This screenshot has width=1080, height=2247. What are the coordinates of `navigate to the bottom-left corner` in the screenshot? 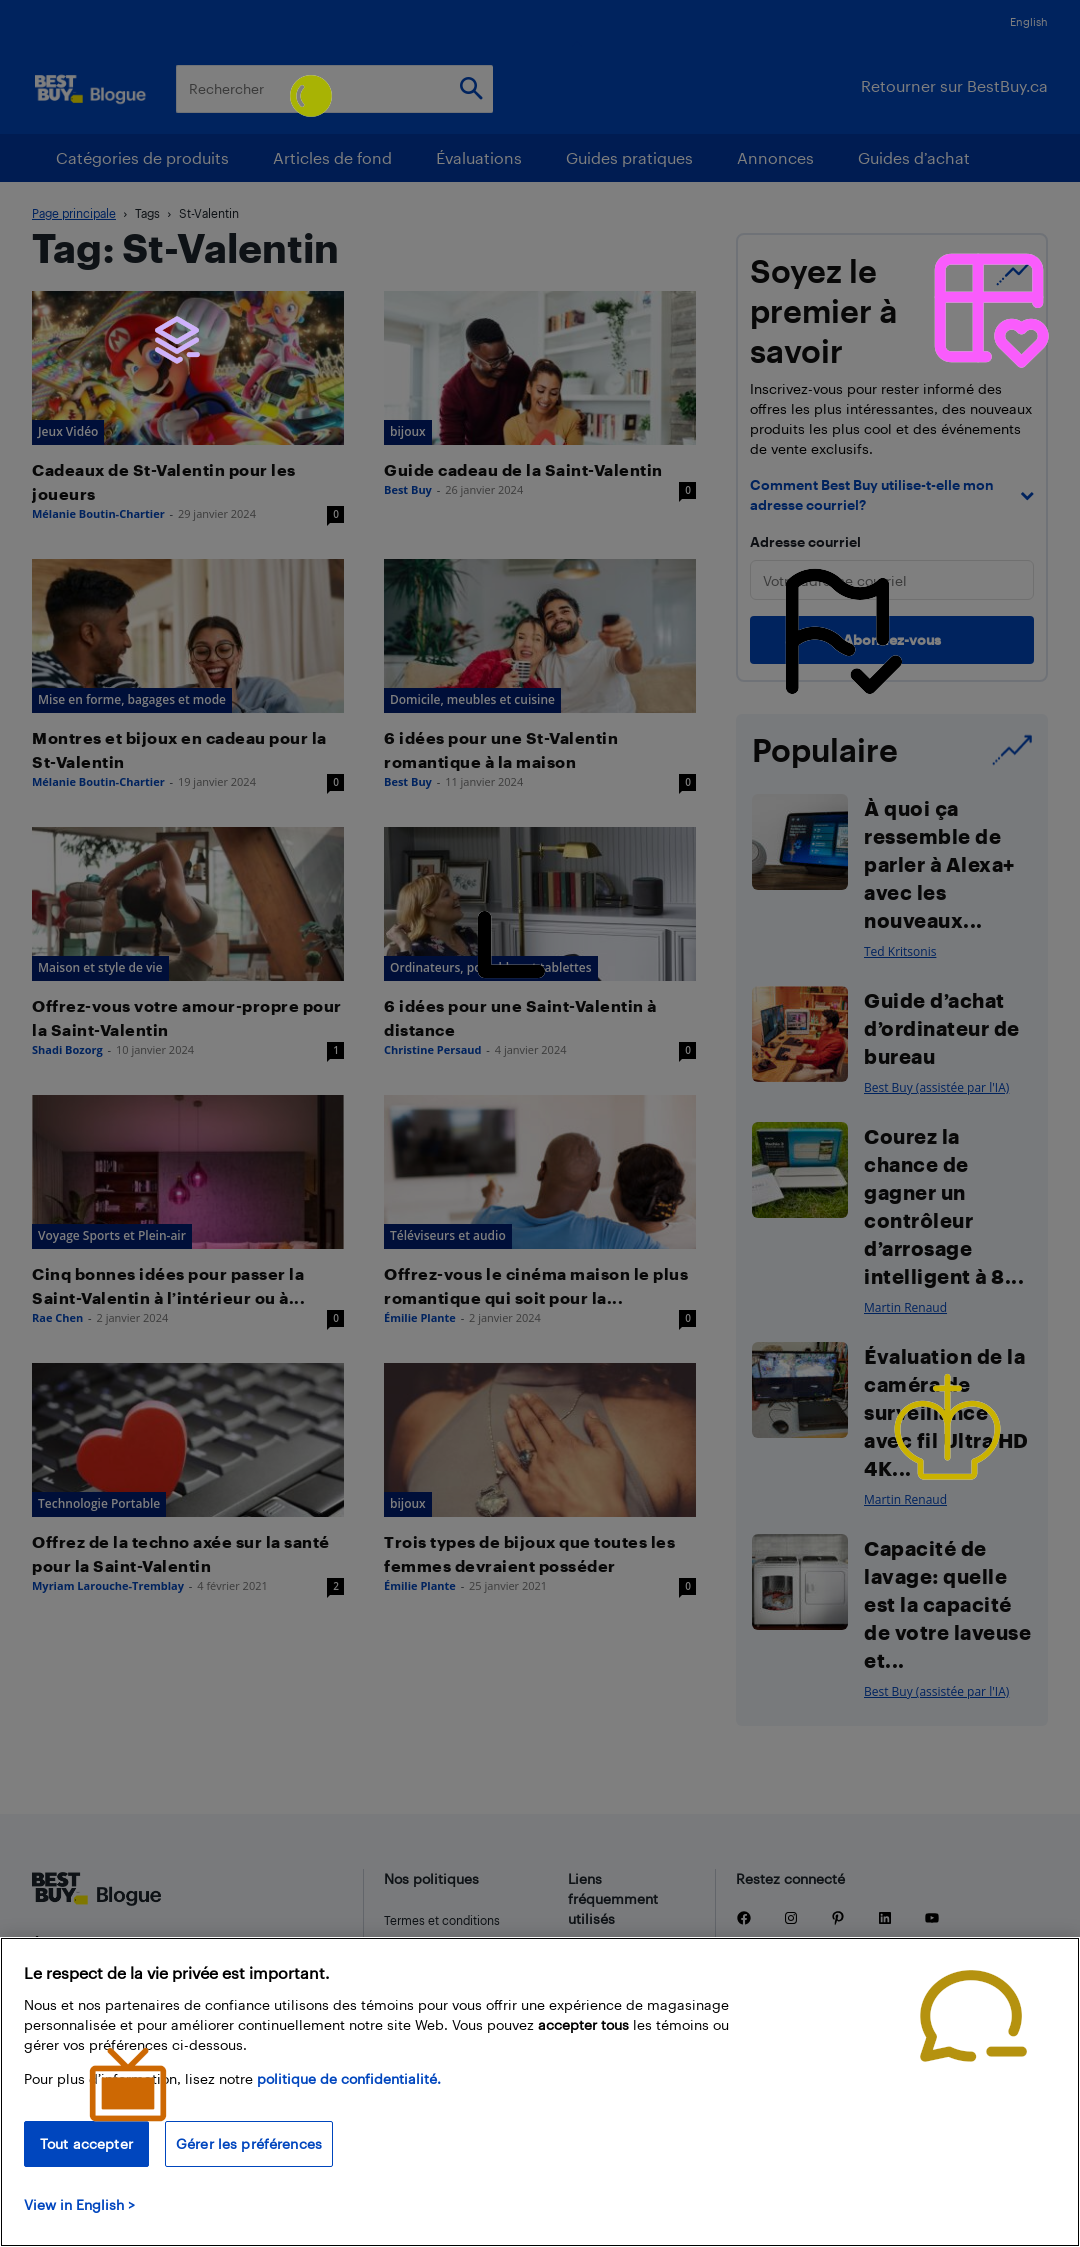 It's located at (511, 944).